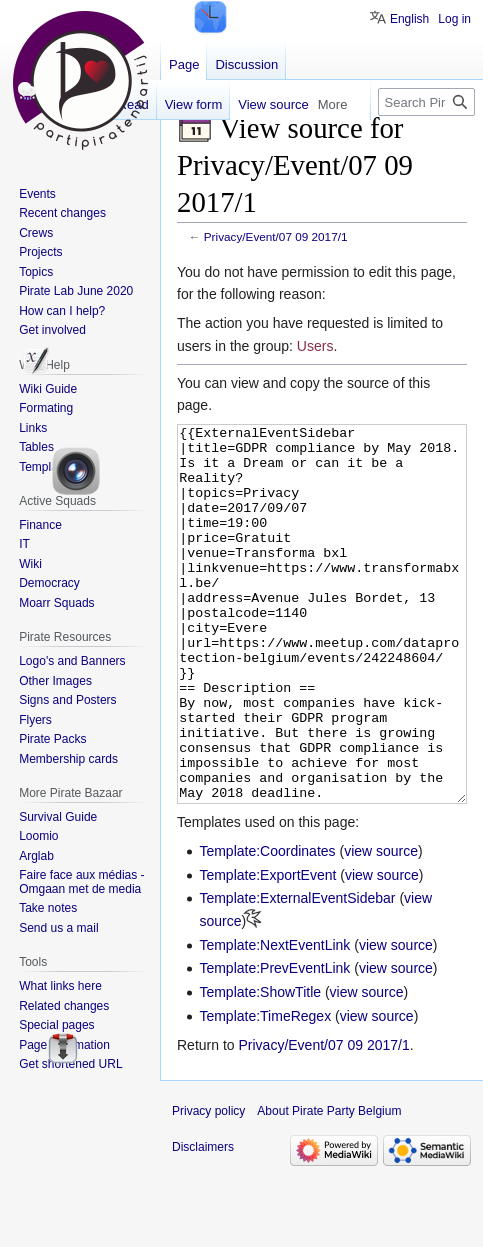 The height and width of the screenshot is (1247, 483). What do you see at coordinates (253, 918) in the screenshot?
I see `open kate text editor` at bounding box center [253, 918].